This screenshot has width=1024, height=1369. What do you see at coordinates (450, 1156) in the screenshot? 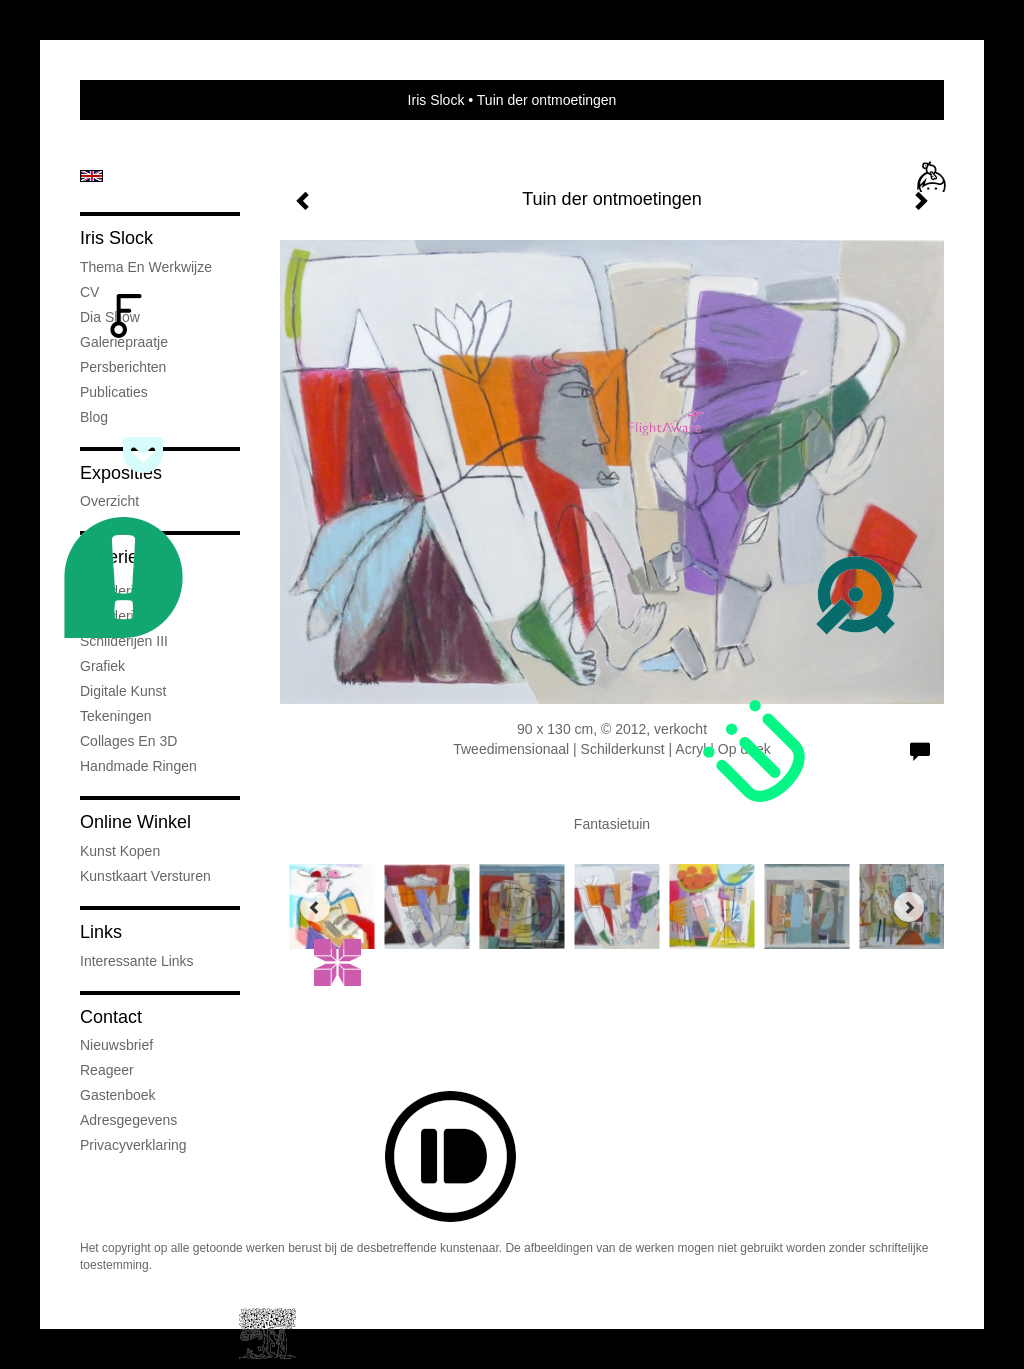
I see `open pushbullet app` at bounding box center [450, 1156].